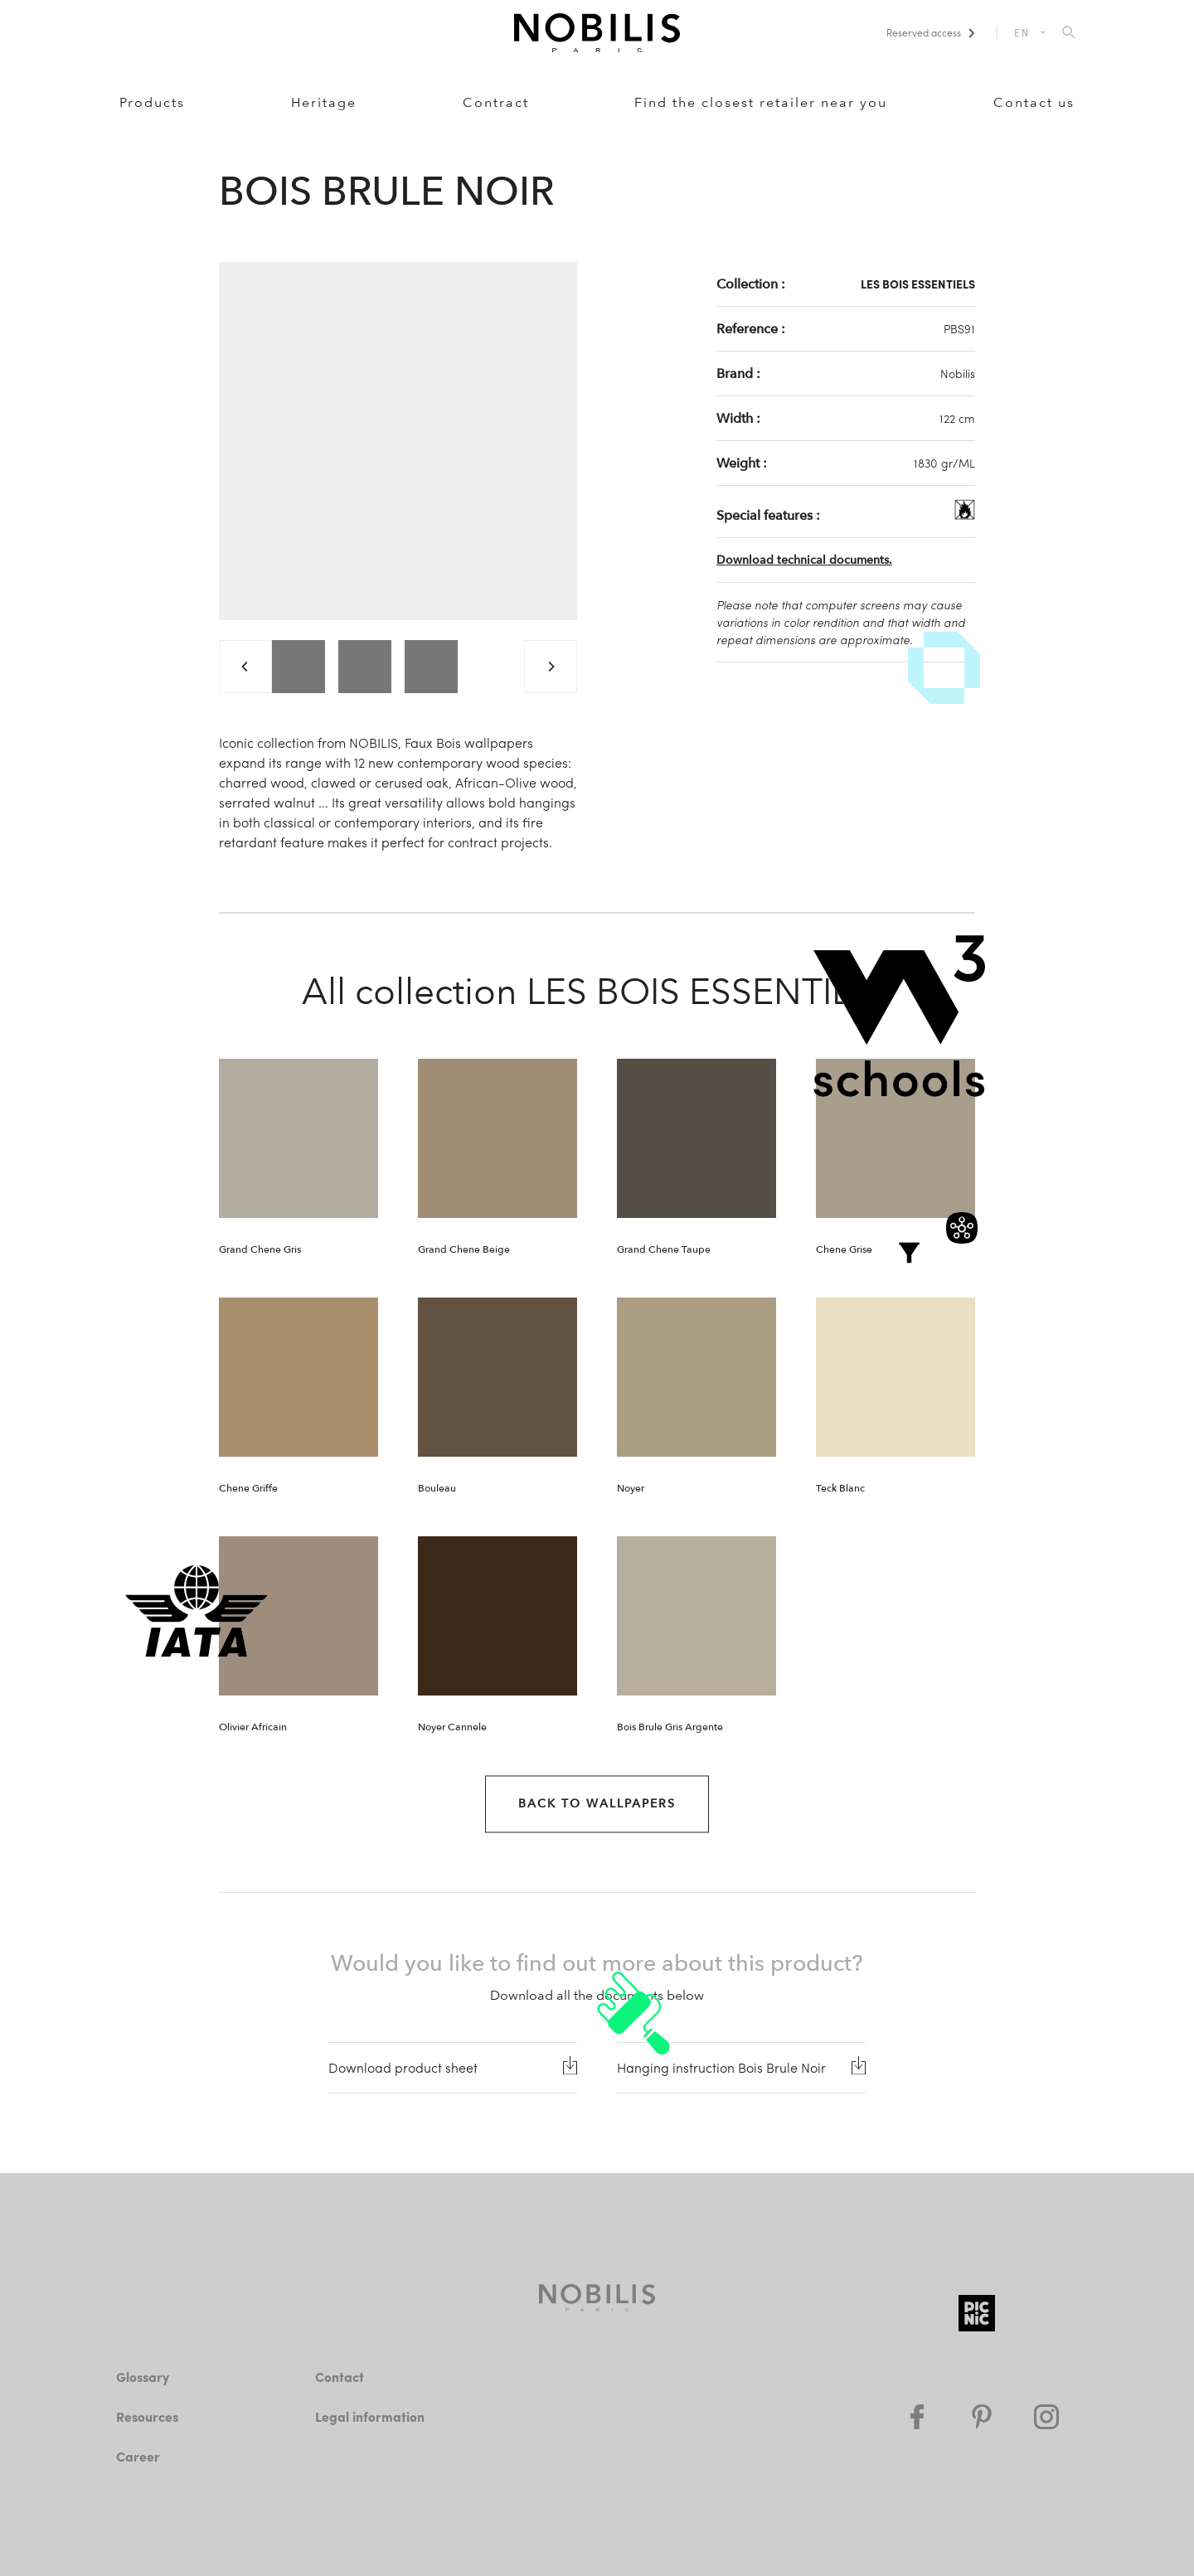 This screenshot has width=1194, height=2576. I want to click on open OPNsense firewall dashboard, so click(944, 667).